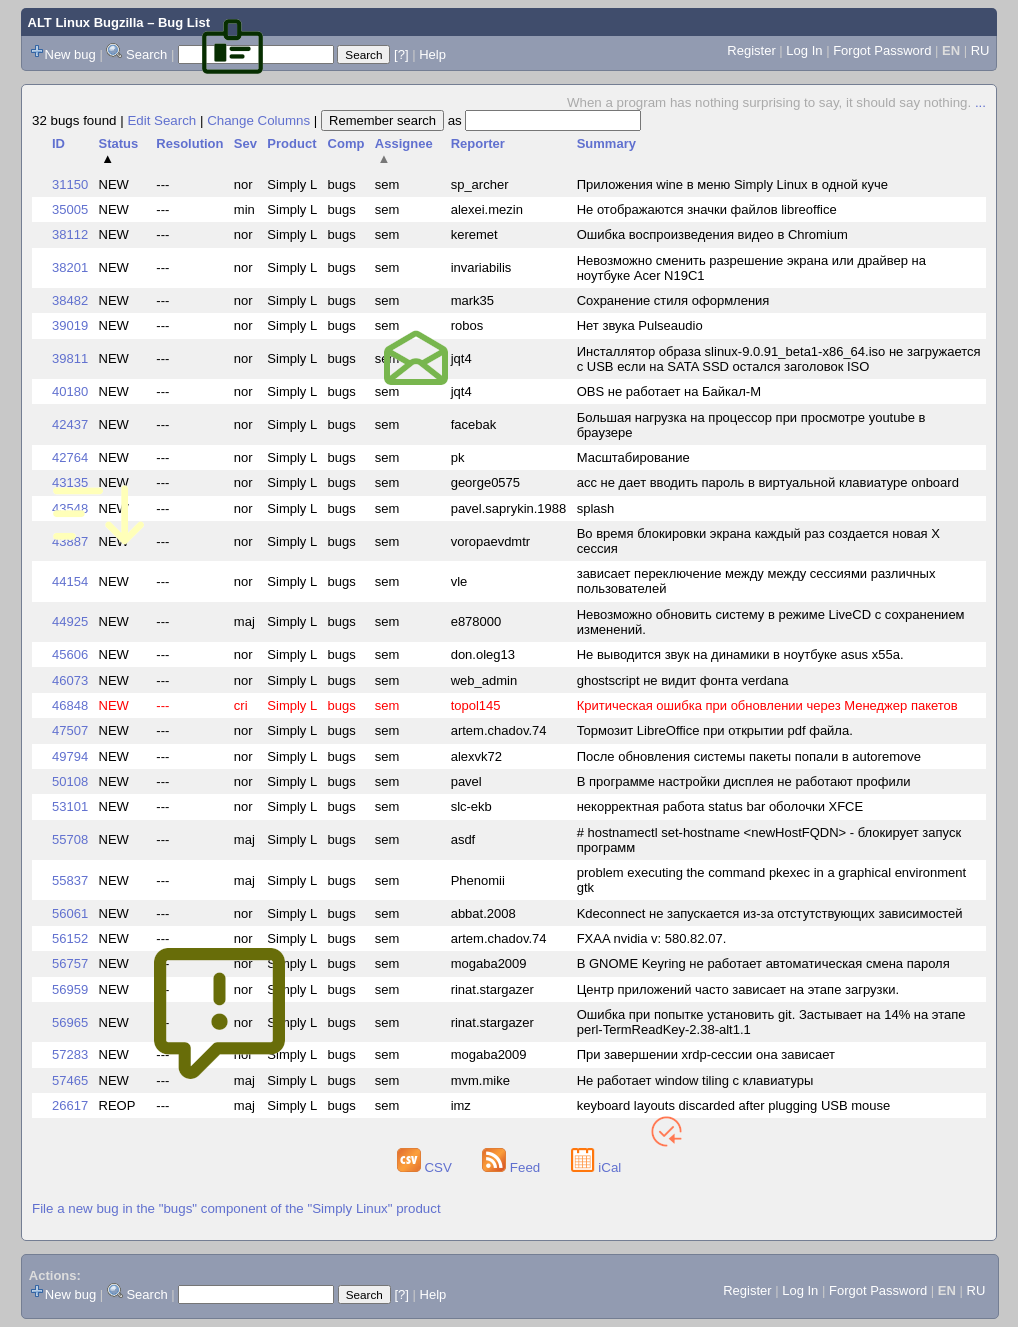 The height and width of the screenshot is (1327, 1018). What do you see at coordinates (666, 1131) in the screenshot?
I see `indicates a tracked issue has been closed and completed` at bounding box center [666, 1131].